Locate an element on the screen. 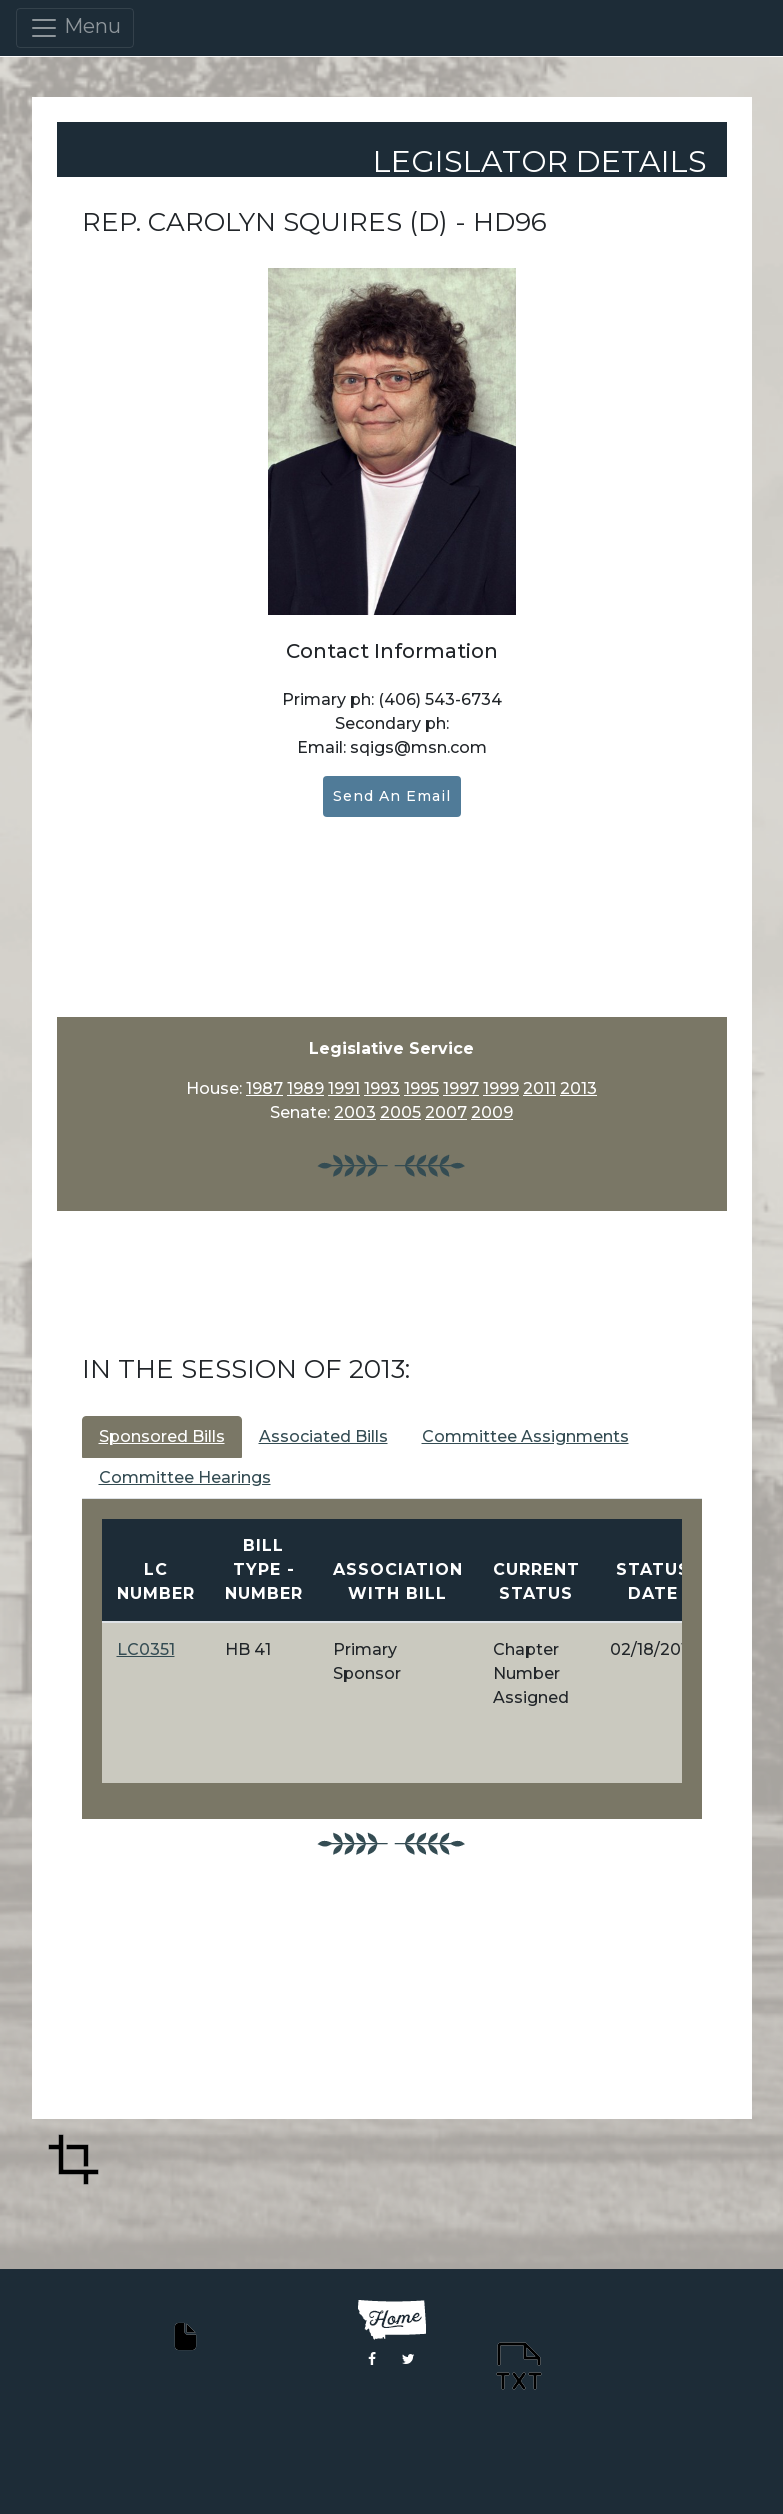 The width and height of the screenshot is (783, 2514). view document or file is located at coordinates (185, 2336).